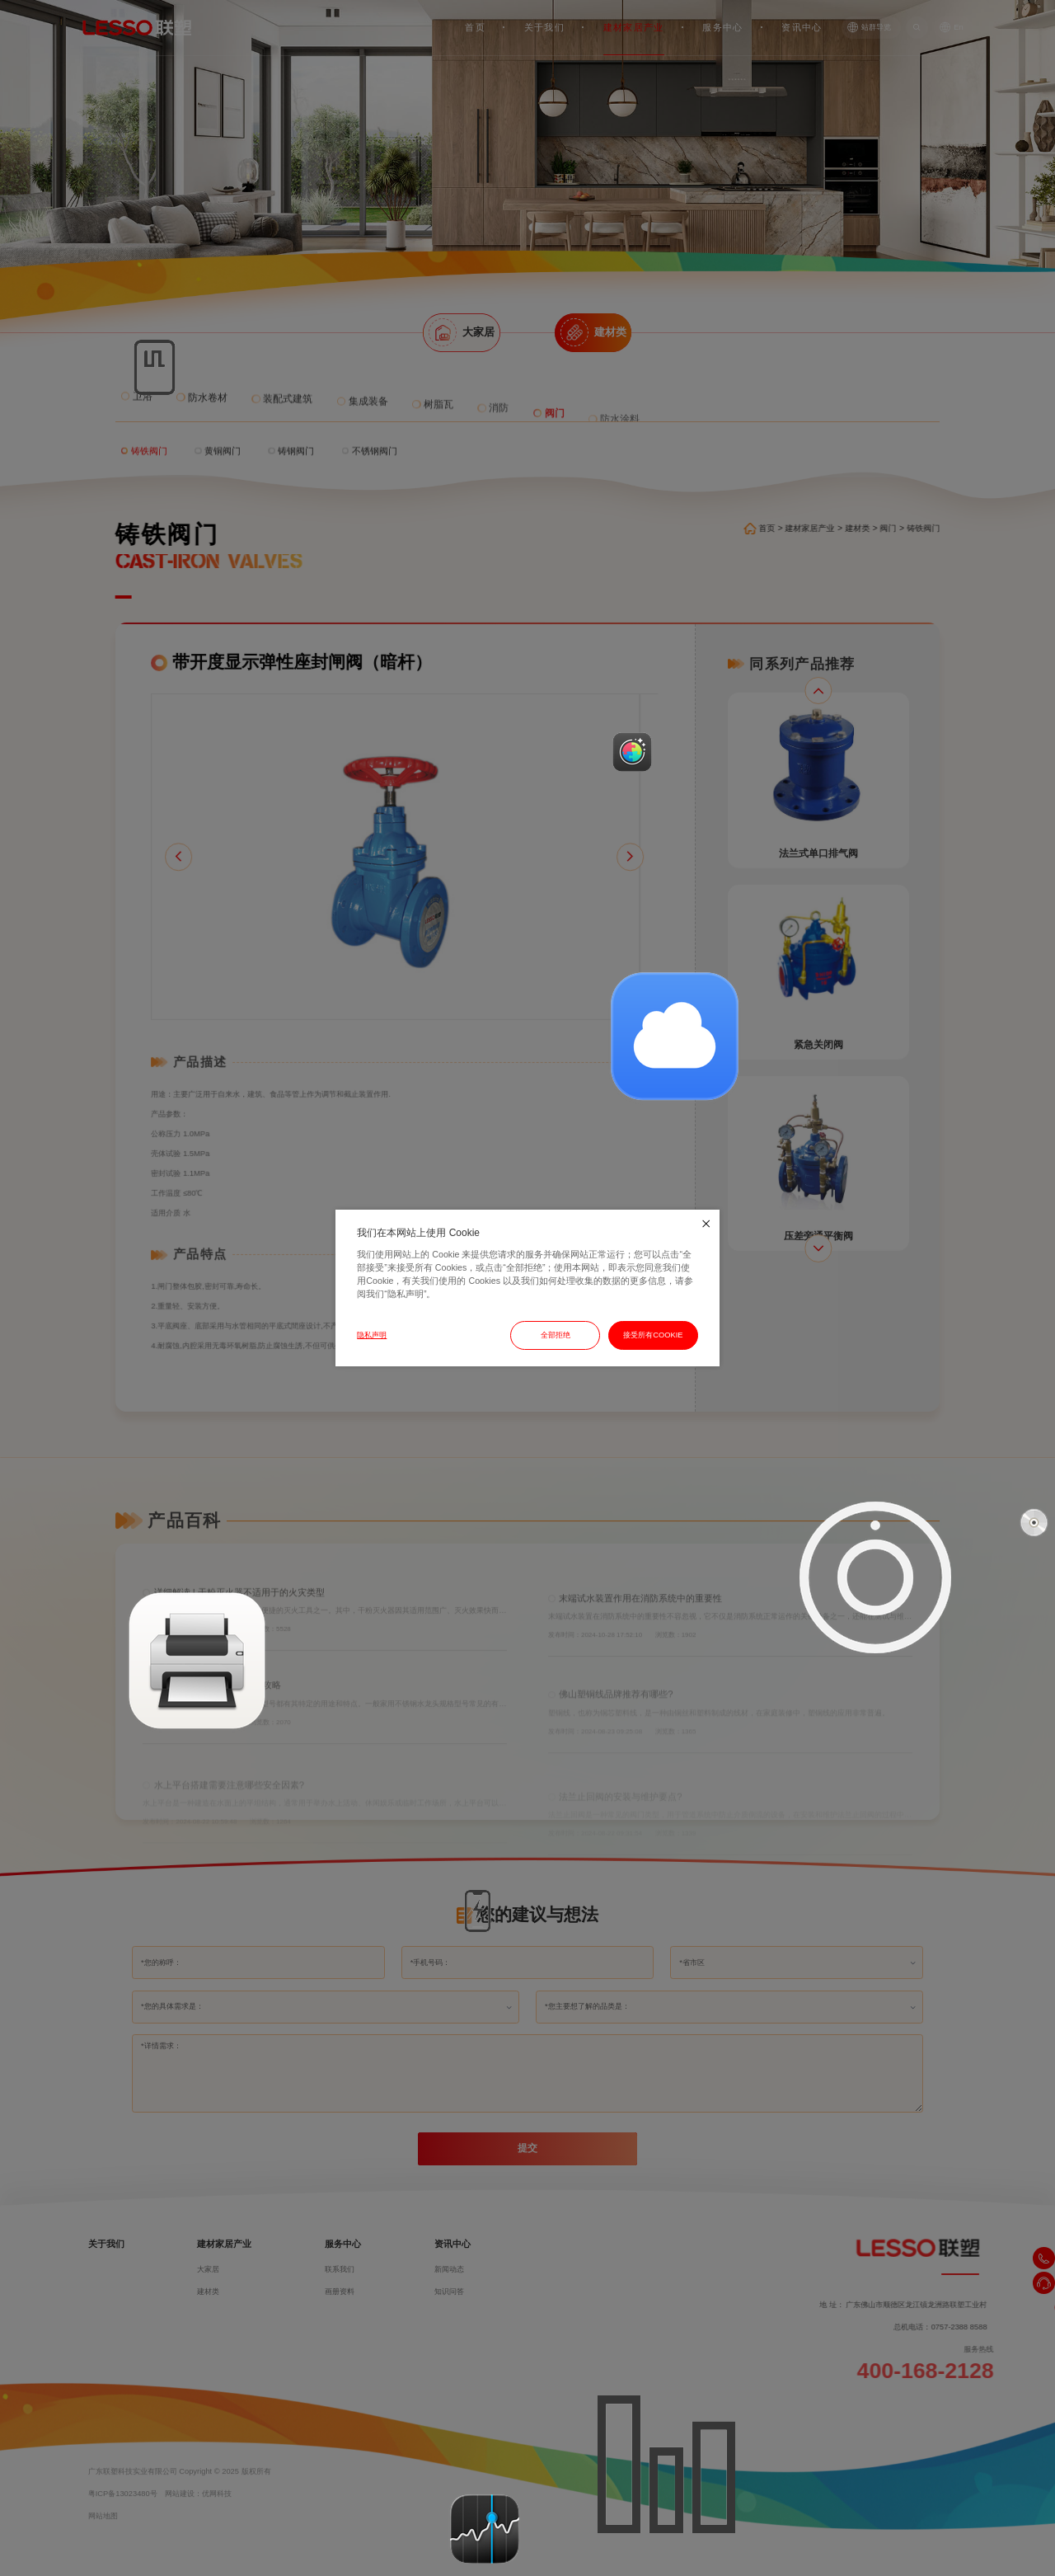 This screenshot has width=1055, height=2576. I want to click on view phone battery status, so click(477, 1911).